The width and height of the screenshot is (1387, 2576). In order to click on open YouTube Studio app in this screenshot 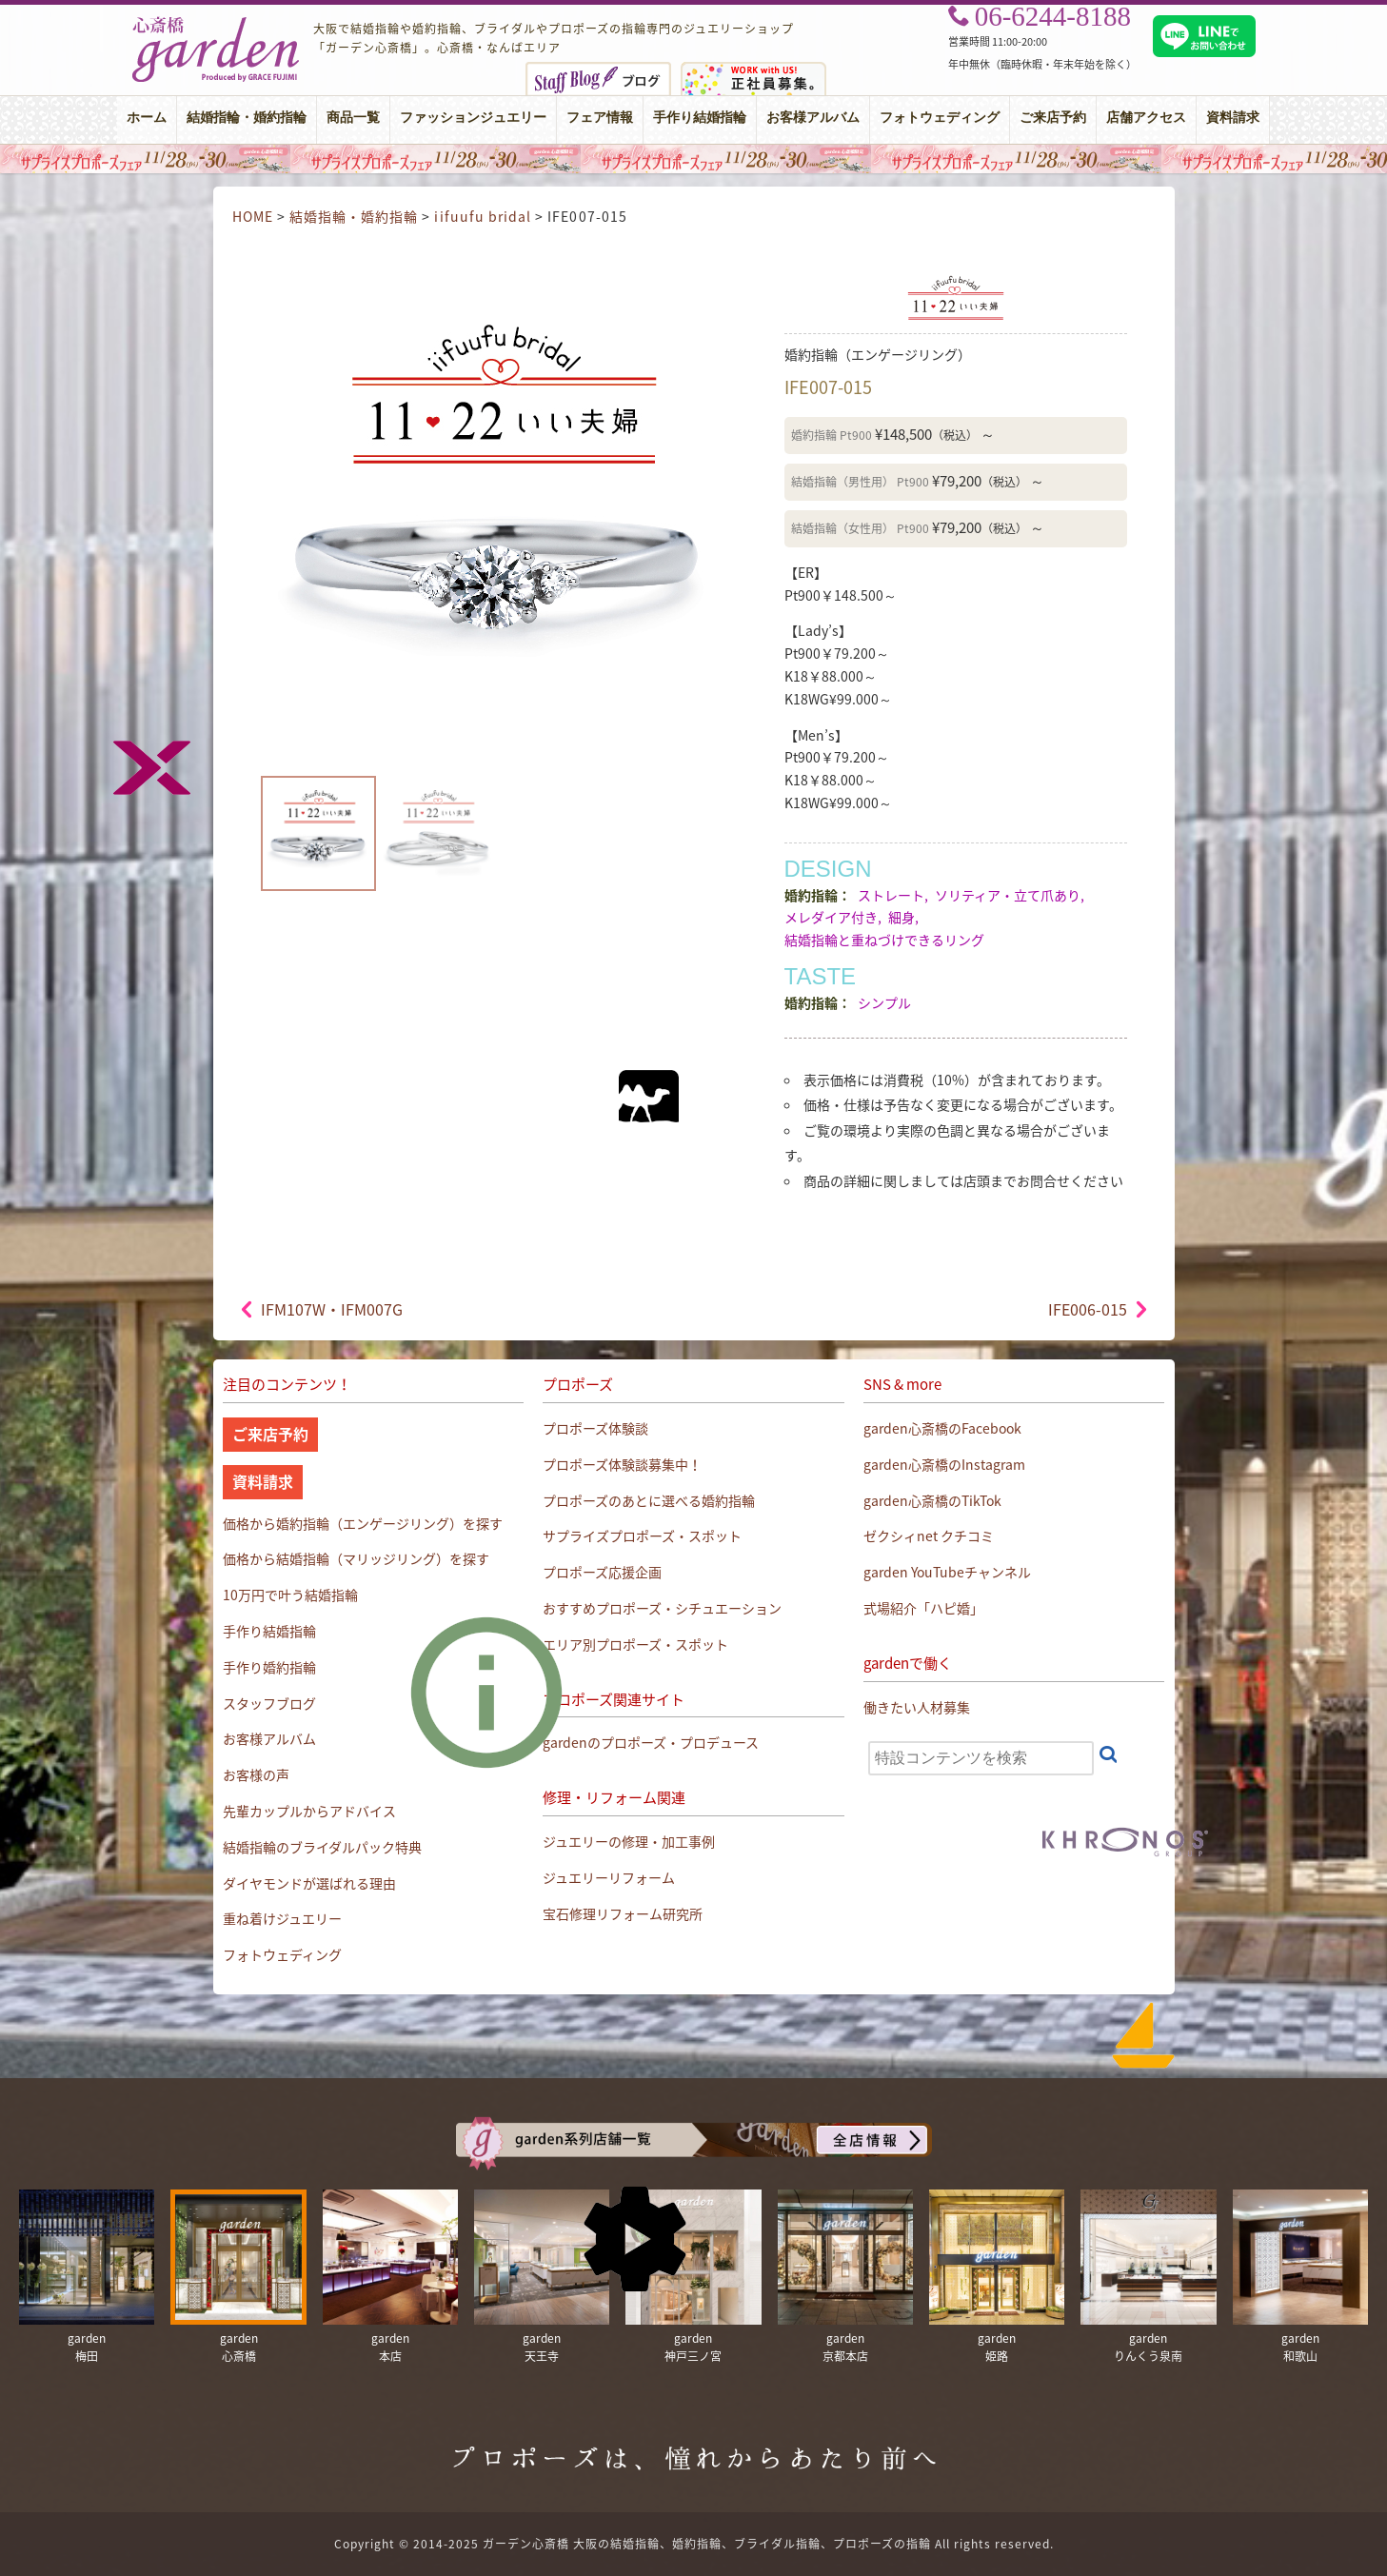, I will do `click(635, 2239)`.